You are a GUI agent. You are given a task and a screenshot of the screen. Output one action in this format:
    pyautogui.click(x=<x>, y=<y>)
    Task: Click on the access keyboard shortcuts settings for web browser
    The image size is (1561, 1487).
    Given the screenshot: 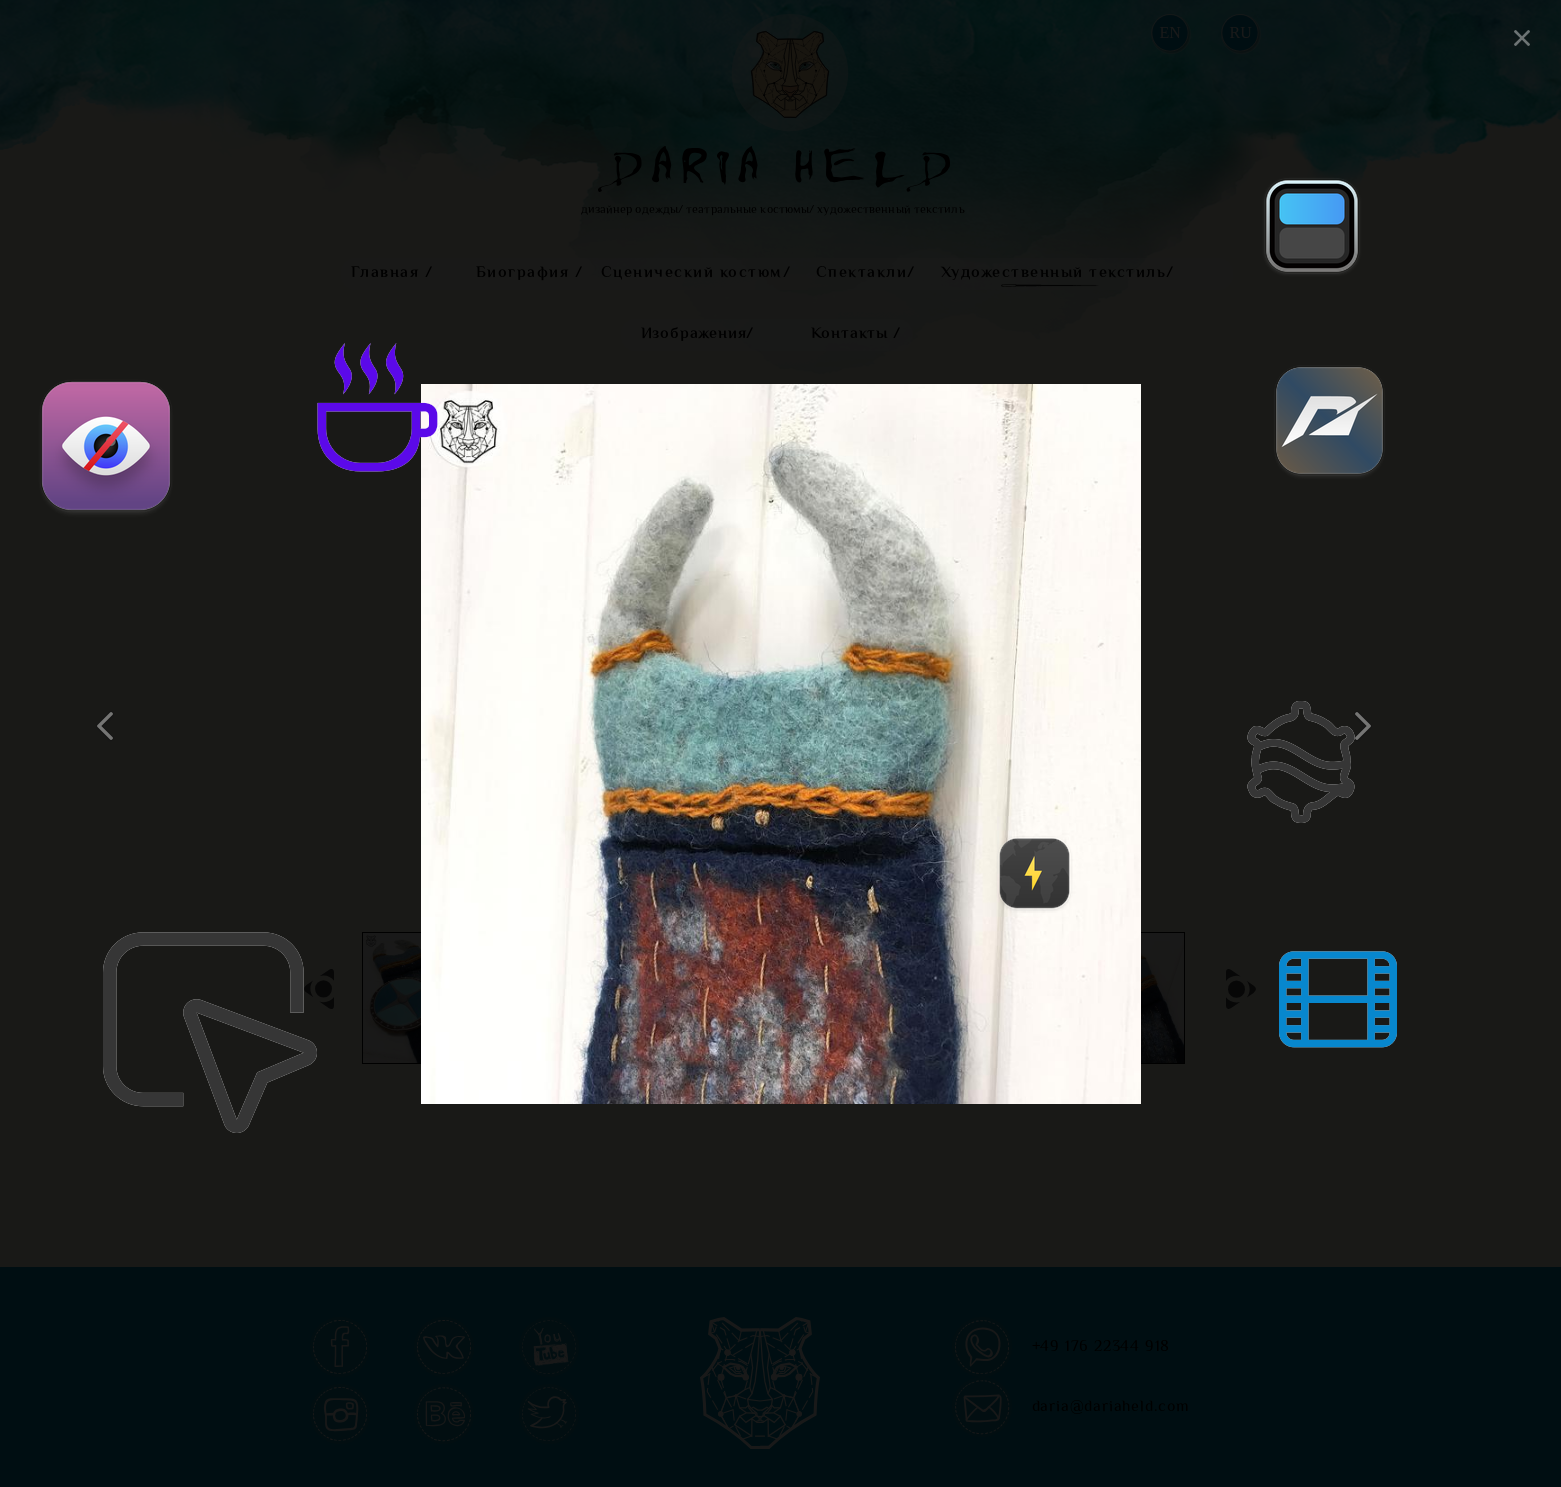 What is the action you would take?
    pyautogui.click(x=1034, y=874)
    